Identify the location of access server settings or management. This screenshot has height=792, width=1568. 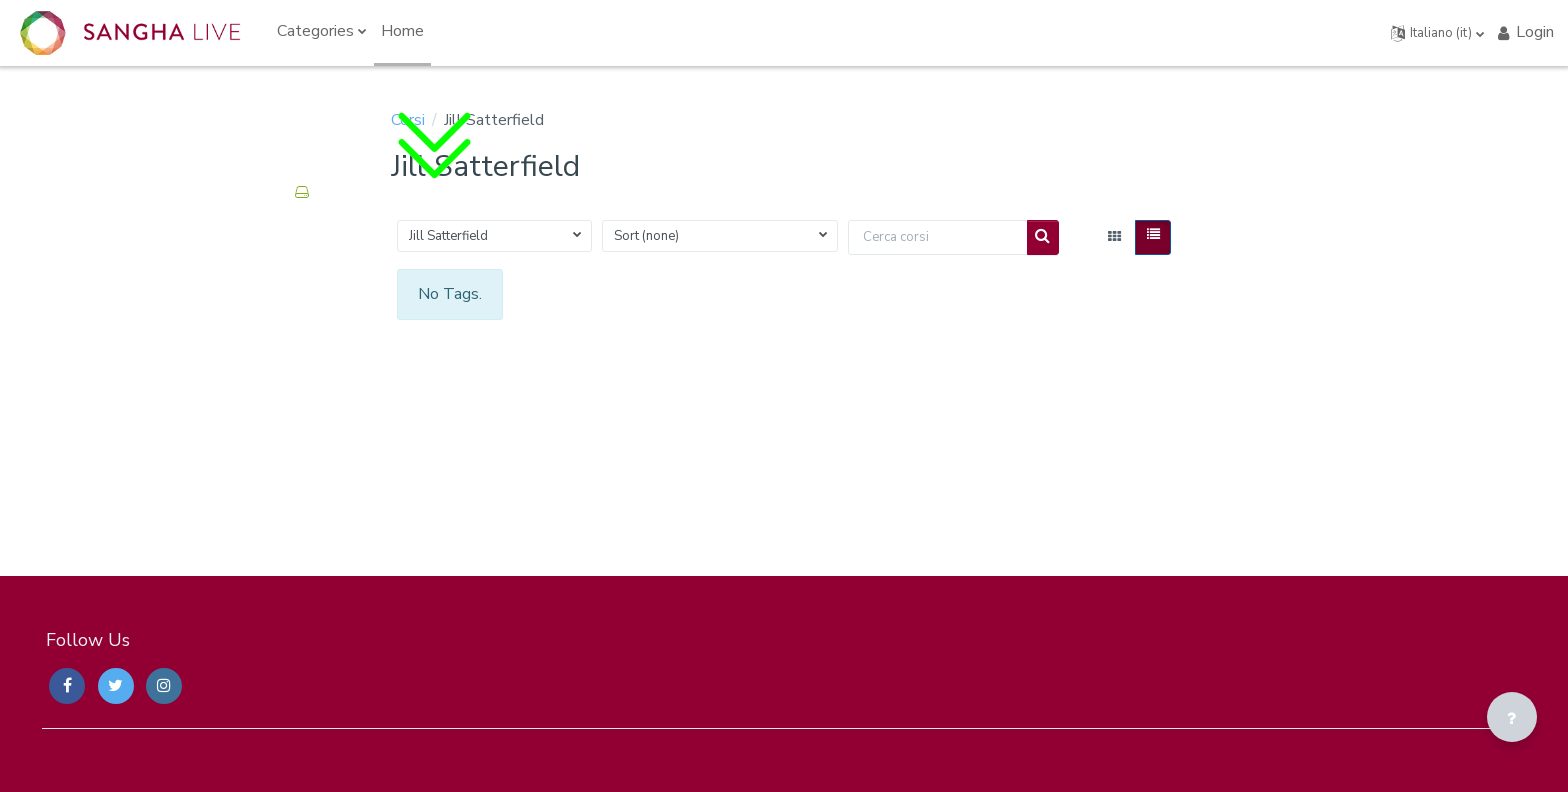
(302, 192).